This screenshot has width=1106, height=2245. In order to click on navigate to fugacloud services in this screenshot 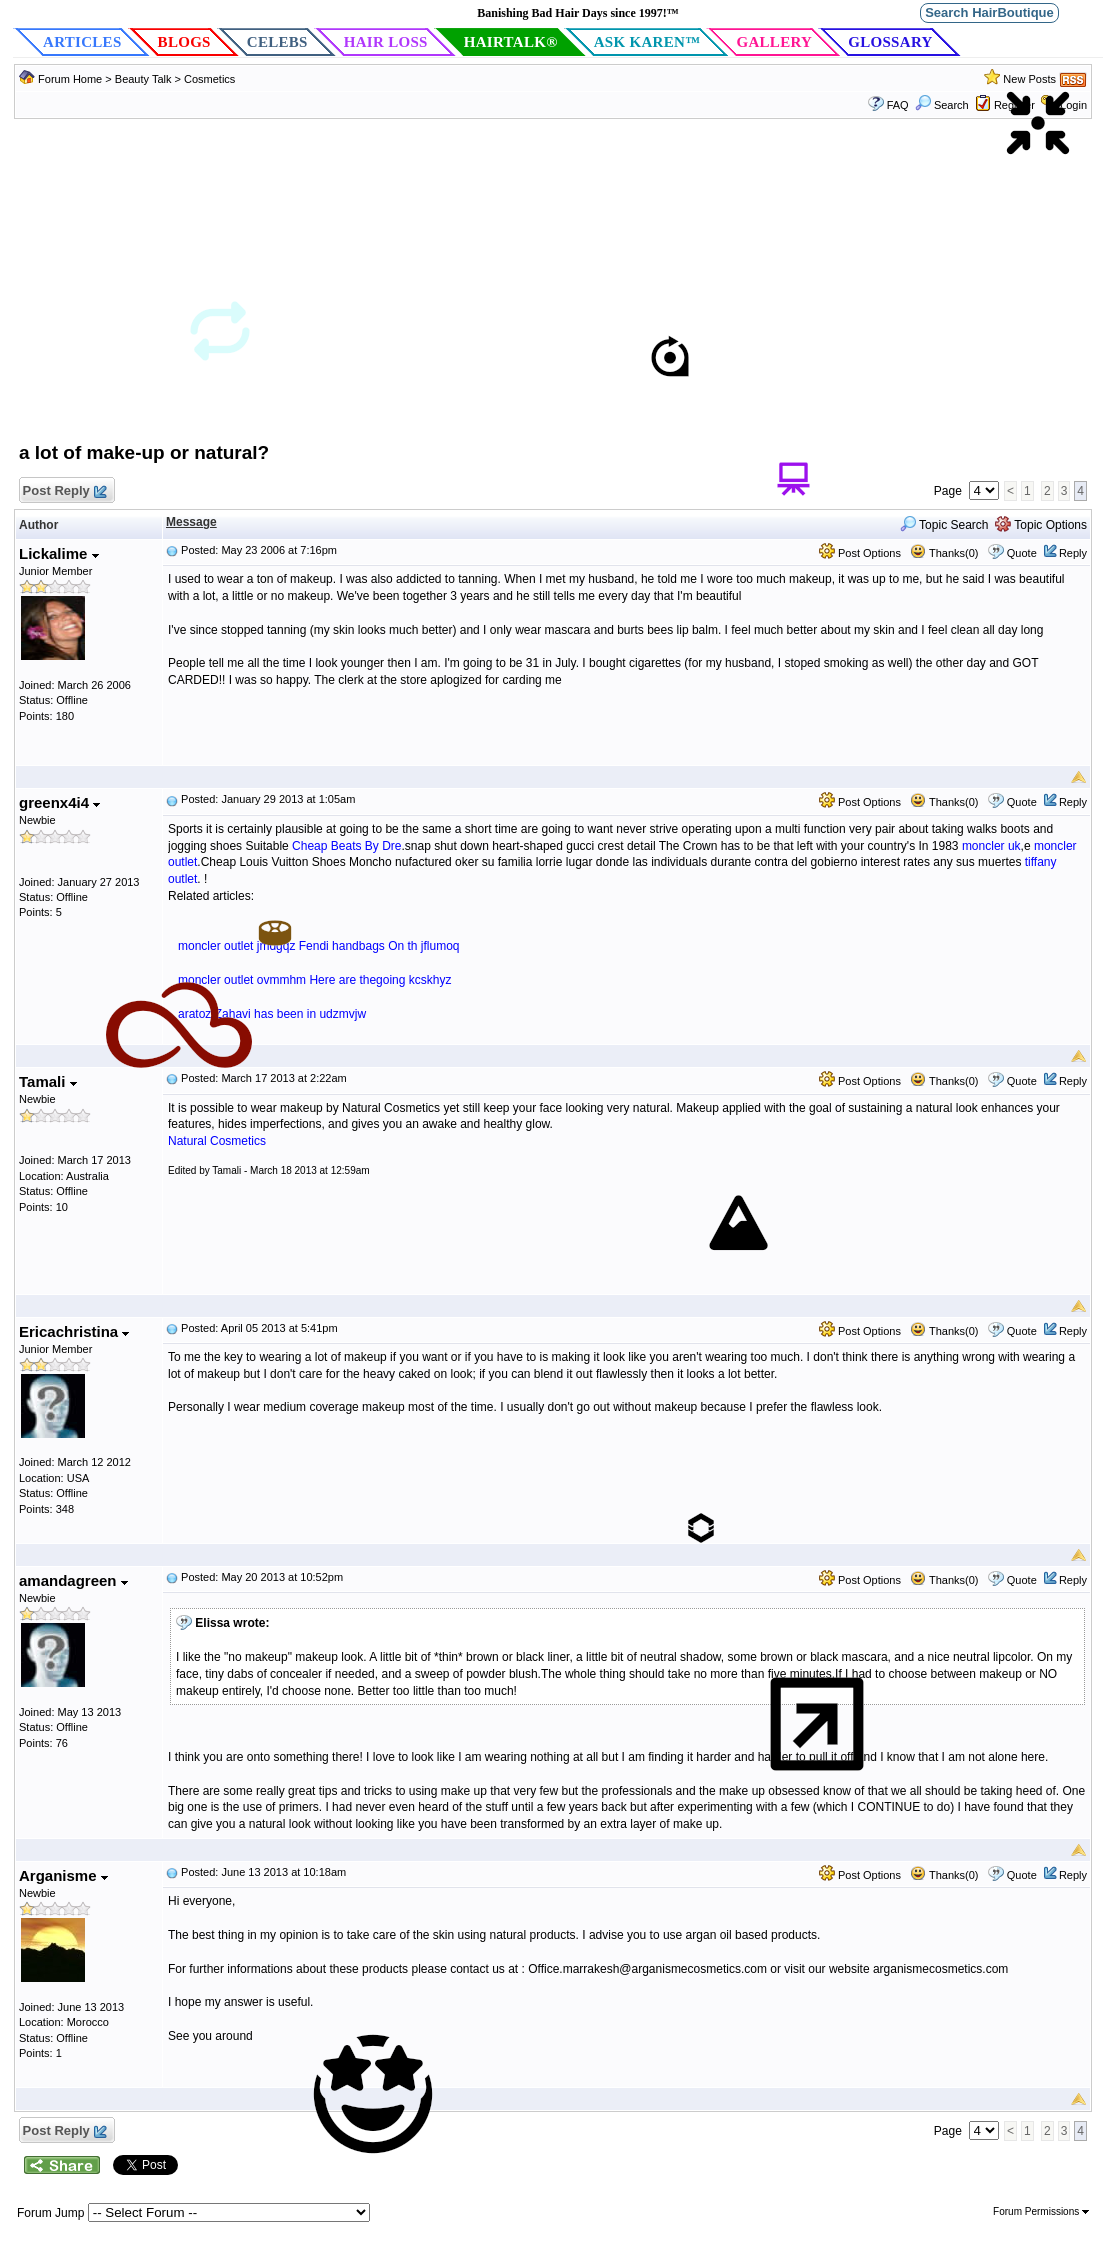, I will do `click(701, 1528)`.